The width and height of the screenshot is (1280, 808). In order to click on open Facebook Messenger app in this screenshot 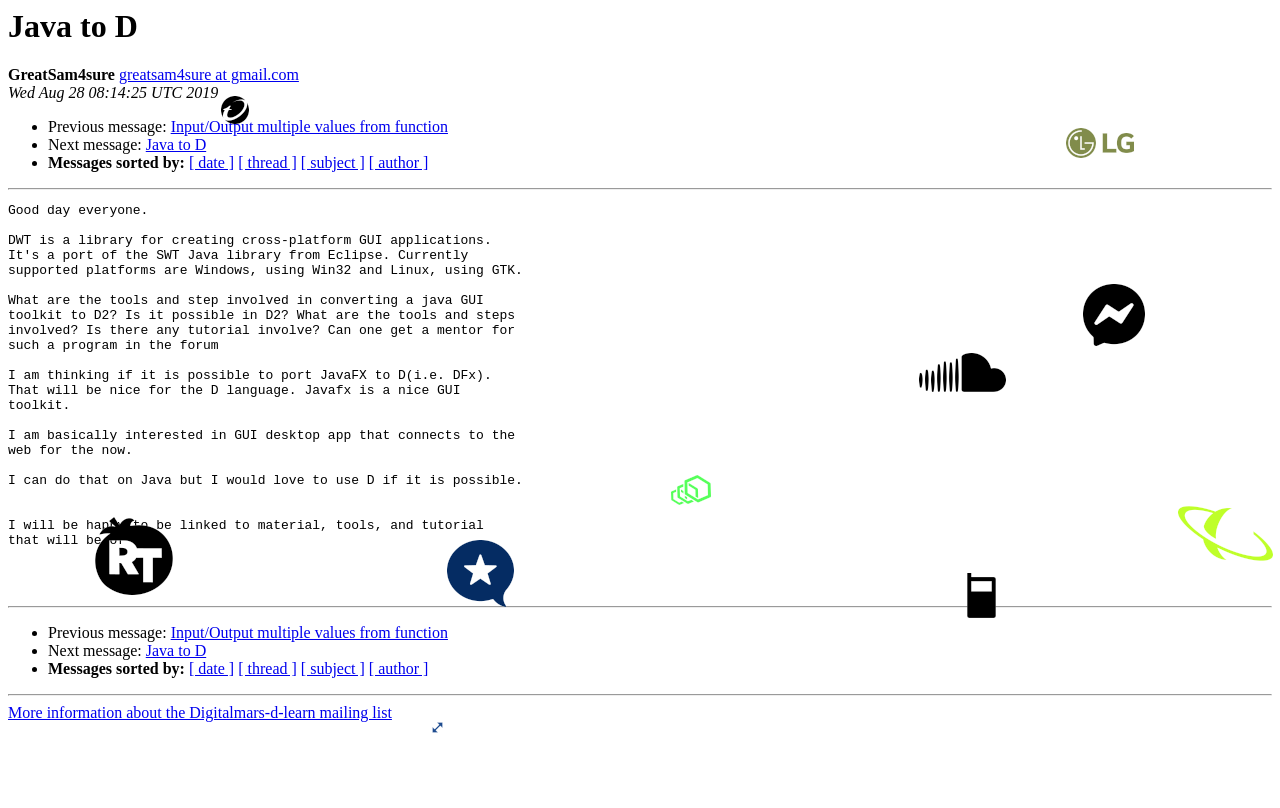, I will do `click(1114, 315)`.